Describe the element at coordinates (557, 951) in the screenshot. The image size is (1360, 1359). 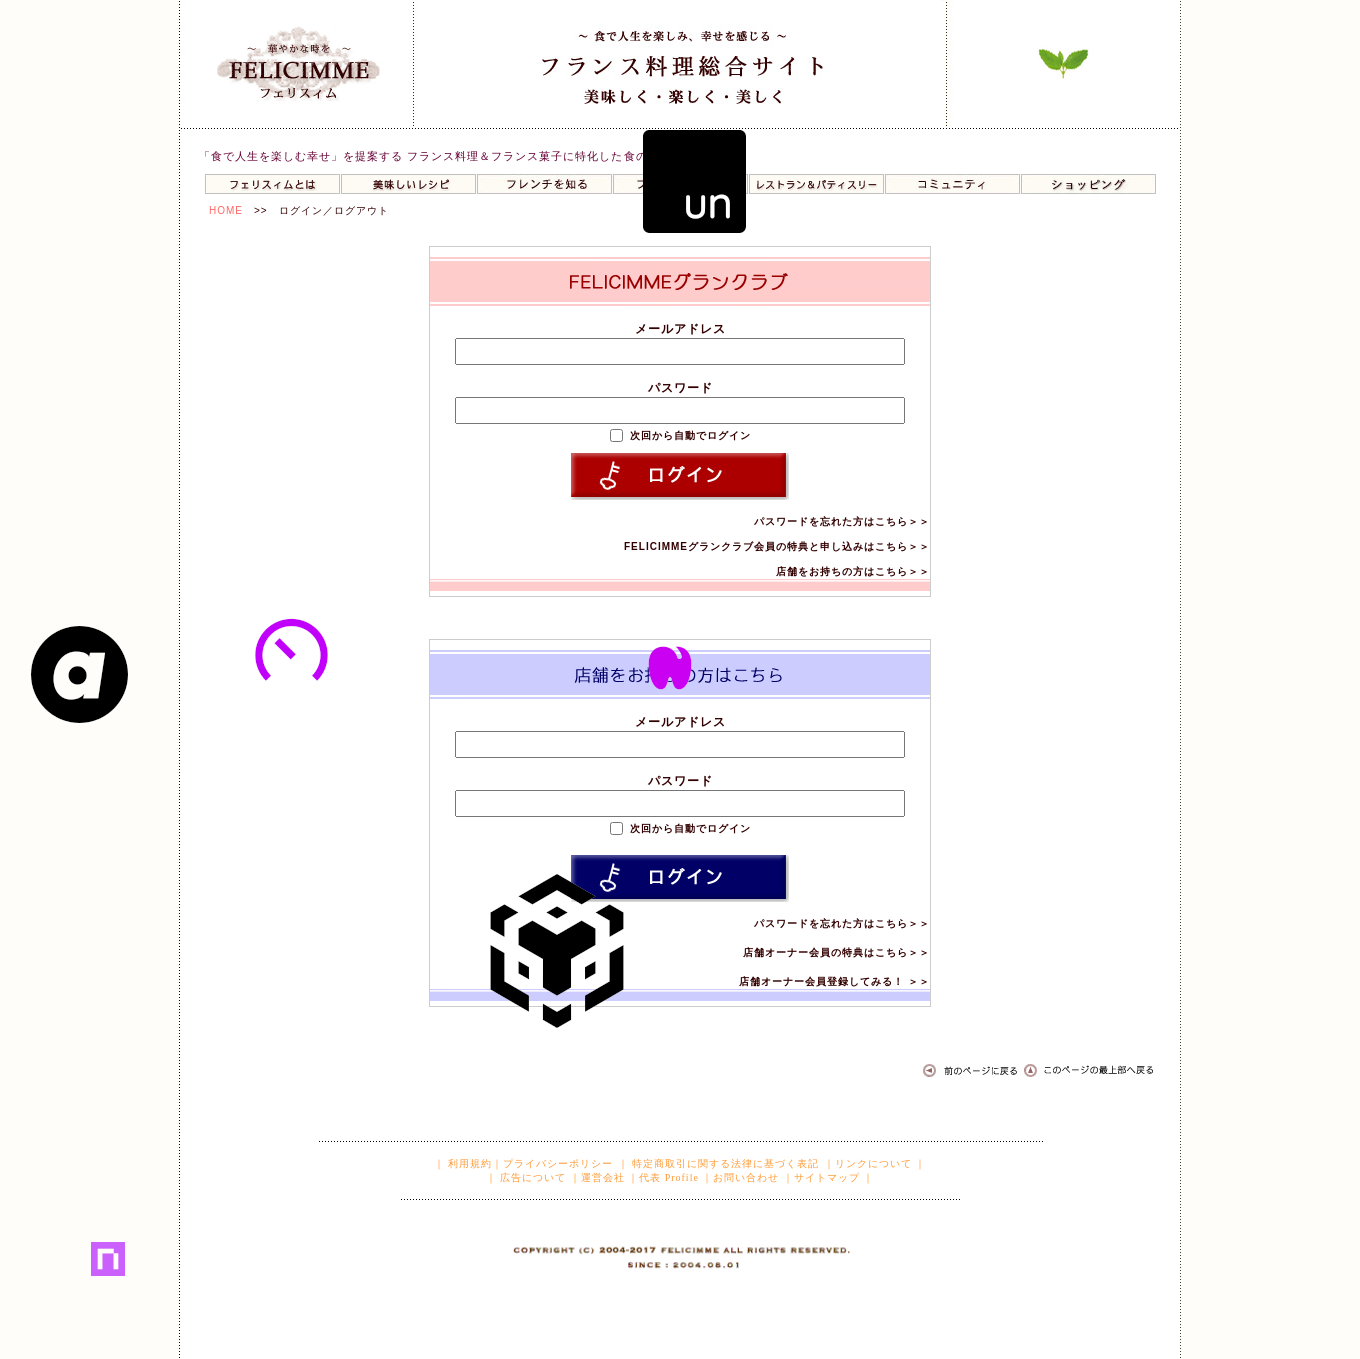
I see `binance coin (bnb) cryptocurrency logo` at that location.